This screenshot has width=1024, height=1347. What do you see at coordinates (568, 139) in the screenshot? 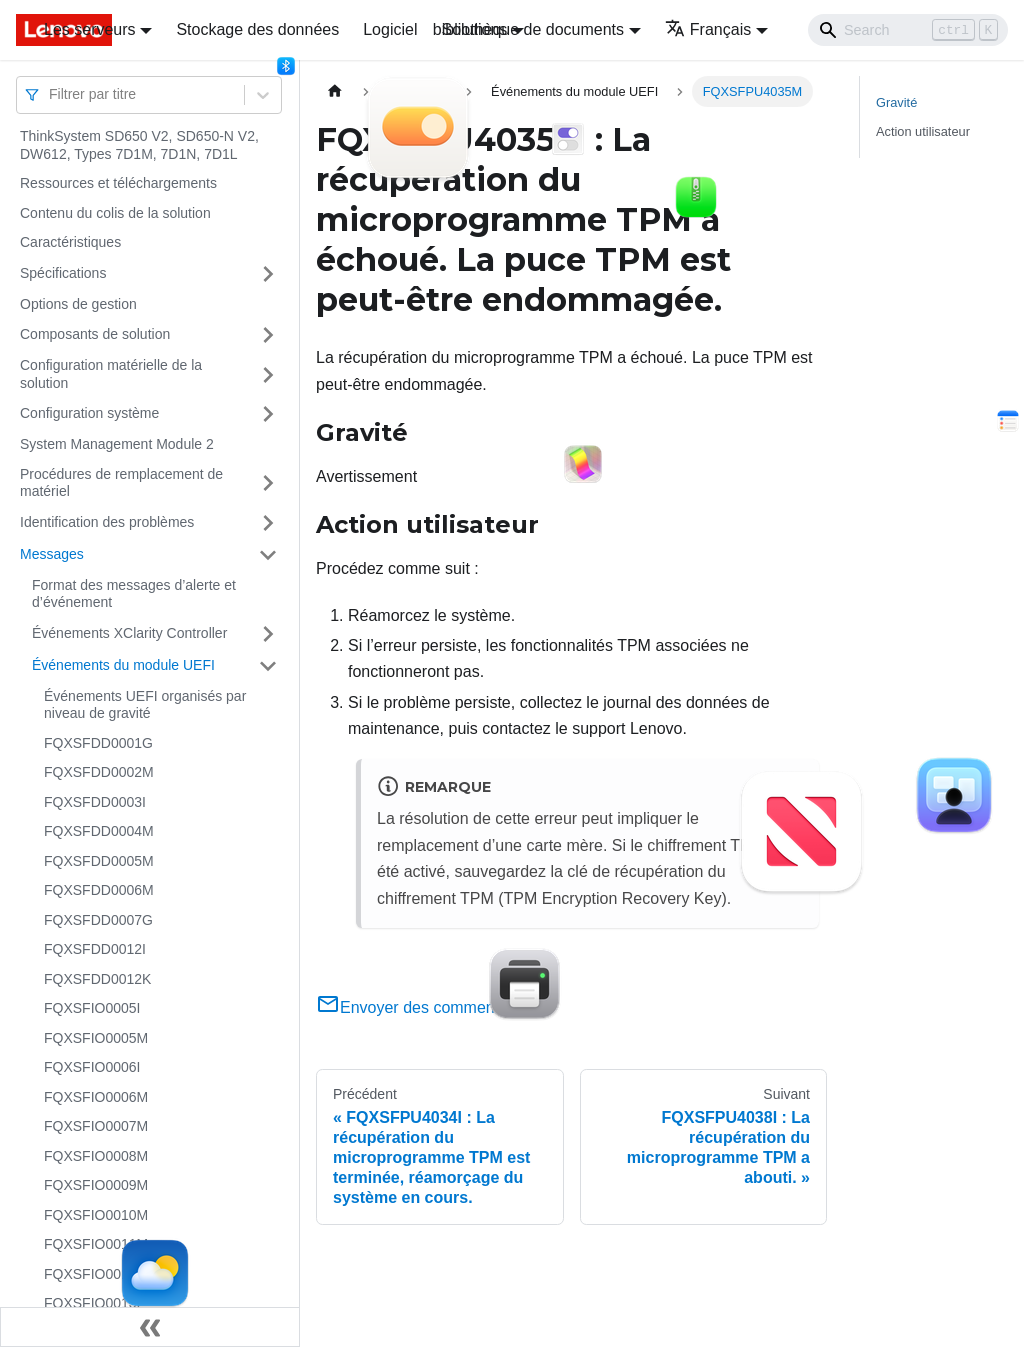
I see `open unity tweak tool settings` at bounding box center [568, 139].